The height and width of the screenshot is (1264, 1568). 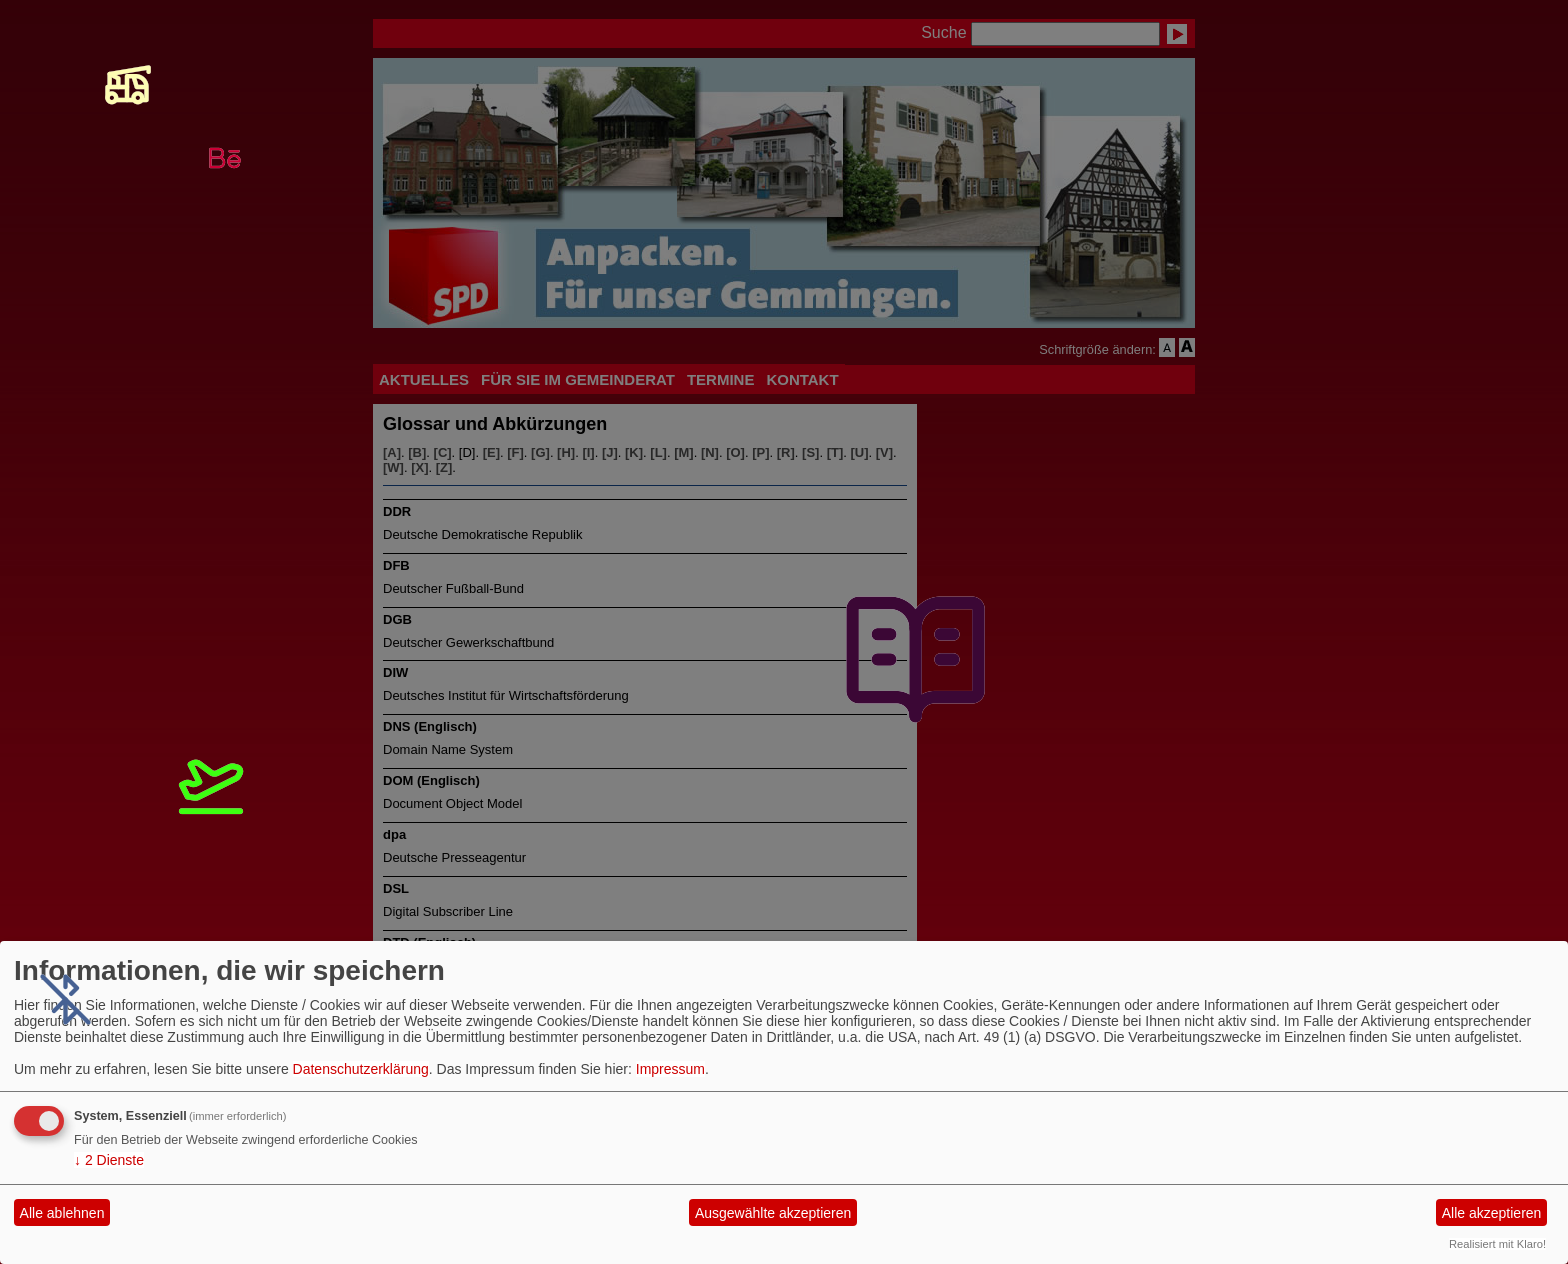 What do you see at coordinates (65, 999) in the screenshot?
I see `bluetooth is currently disabled` at bounding box center [65, 999].